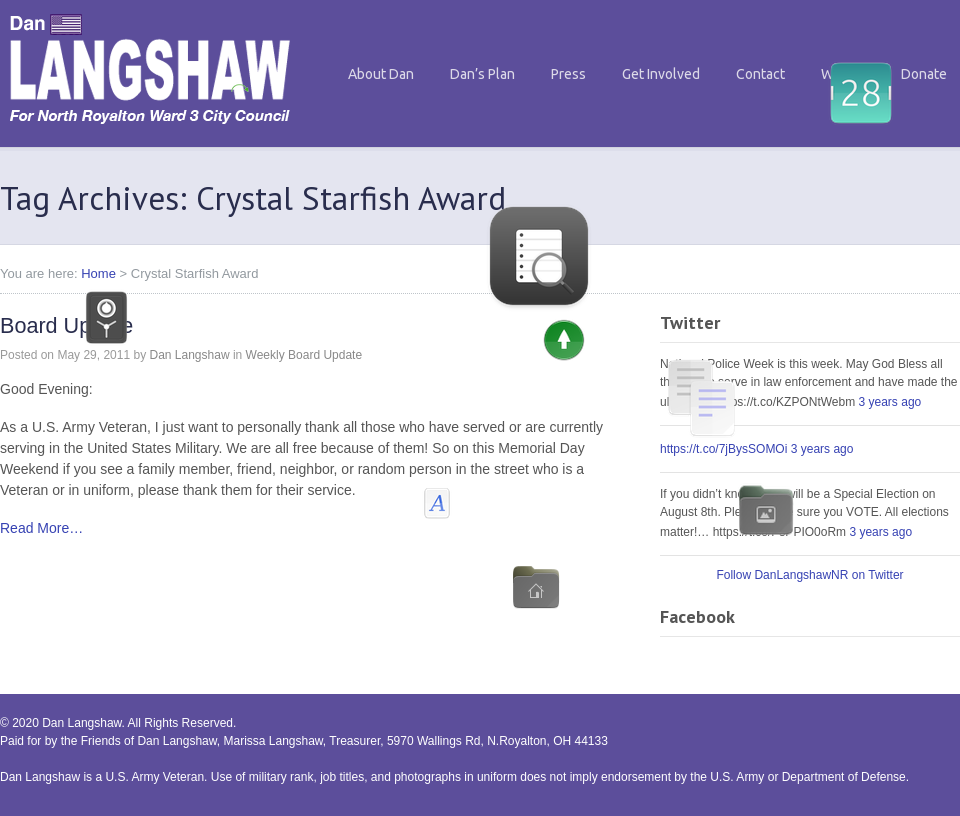 This screenshot has height=816, width=960. Describe the element at coordinates (437, 503) in the screenshot. I see `an OpenType font file` at that location.